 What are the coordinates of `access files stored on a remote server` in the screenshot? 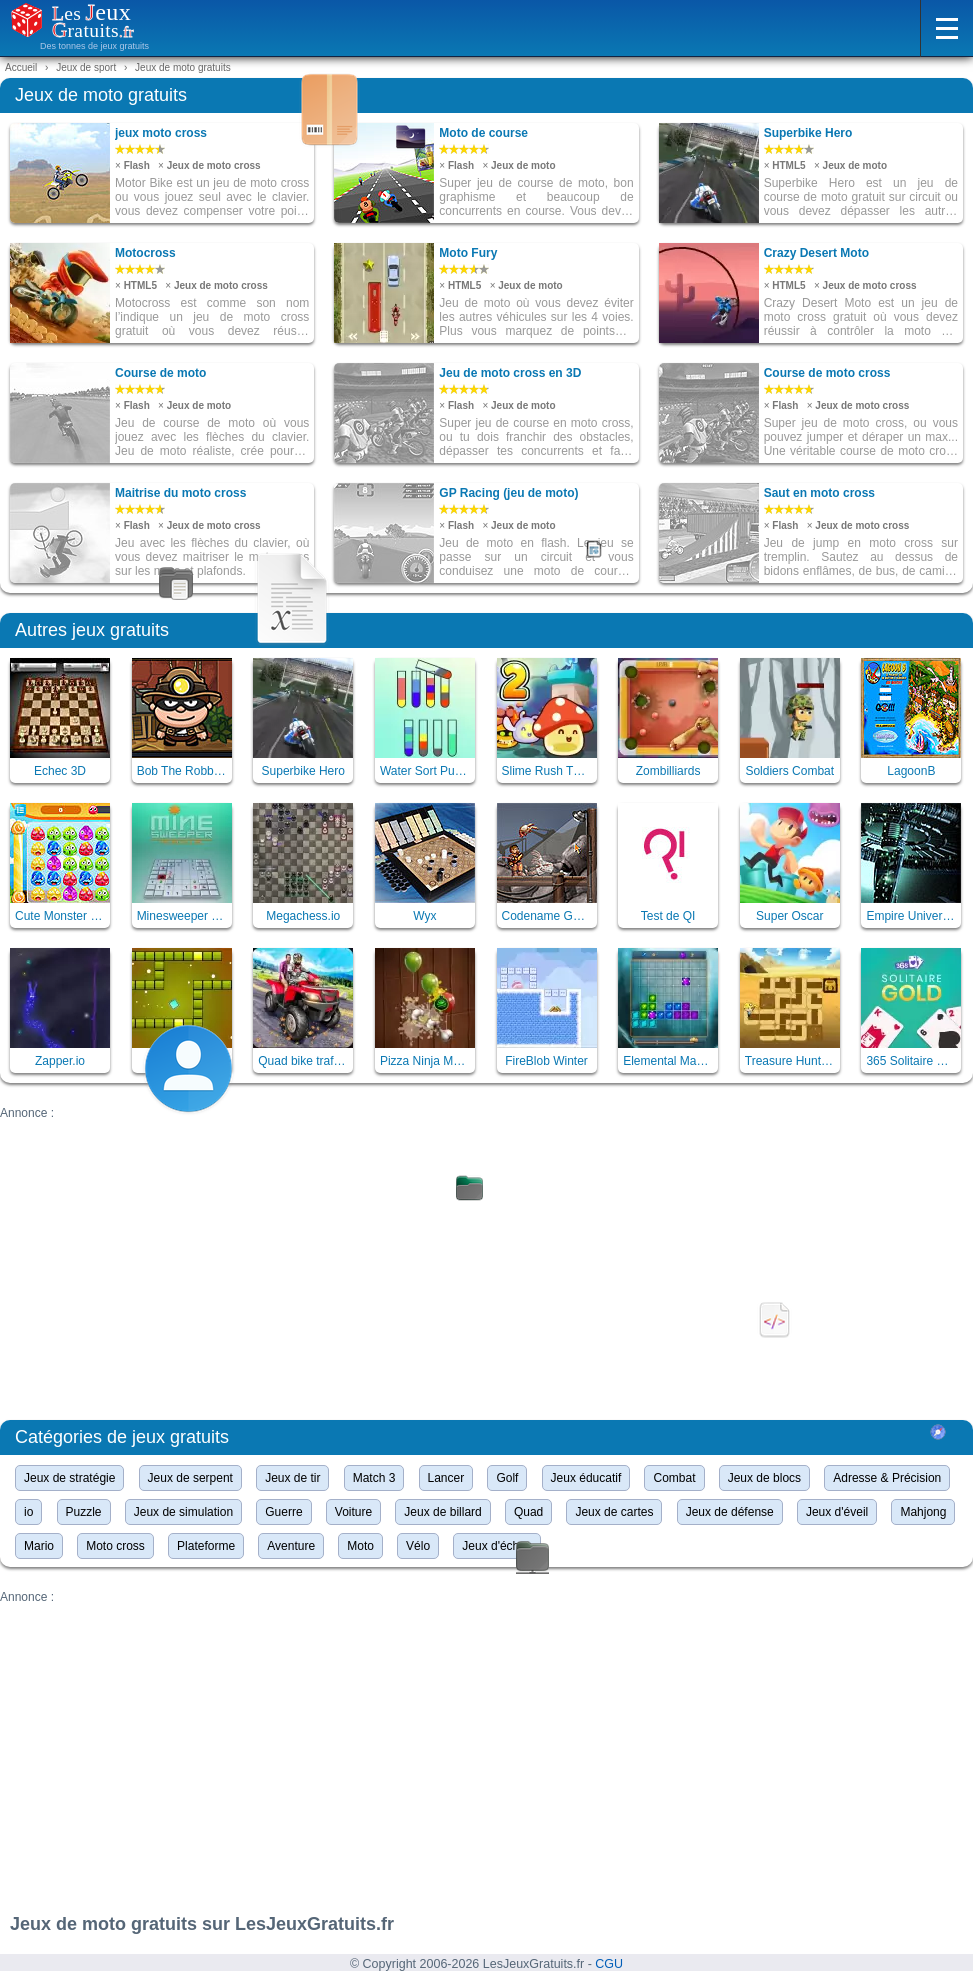 It's located at (532, 1557).